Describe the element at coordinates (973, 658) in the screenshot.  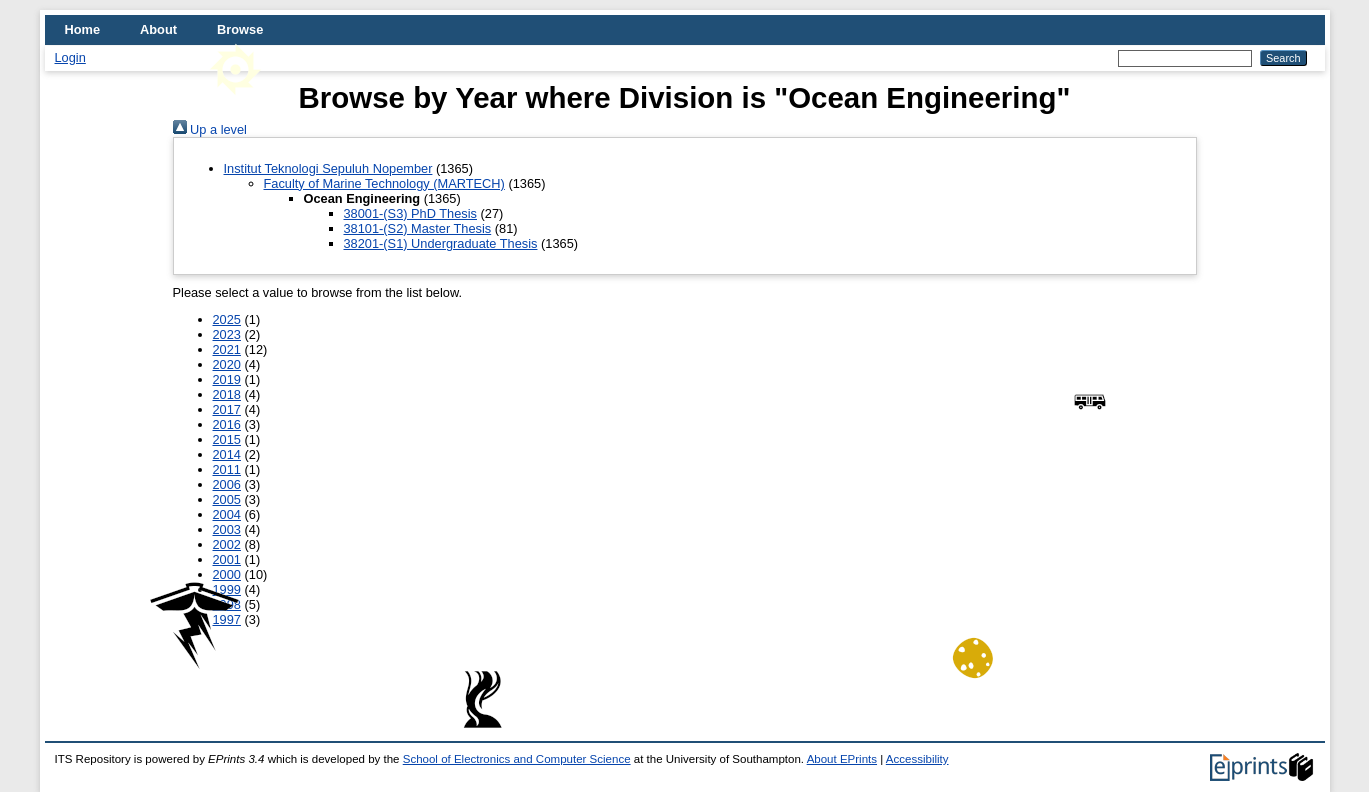
I see `accept or manage cookie preferences` at that location.